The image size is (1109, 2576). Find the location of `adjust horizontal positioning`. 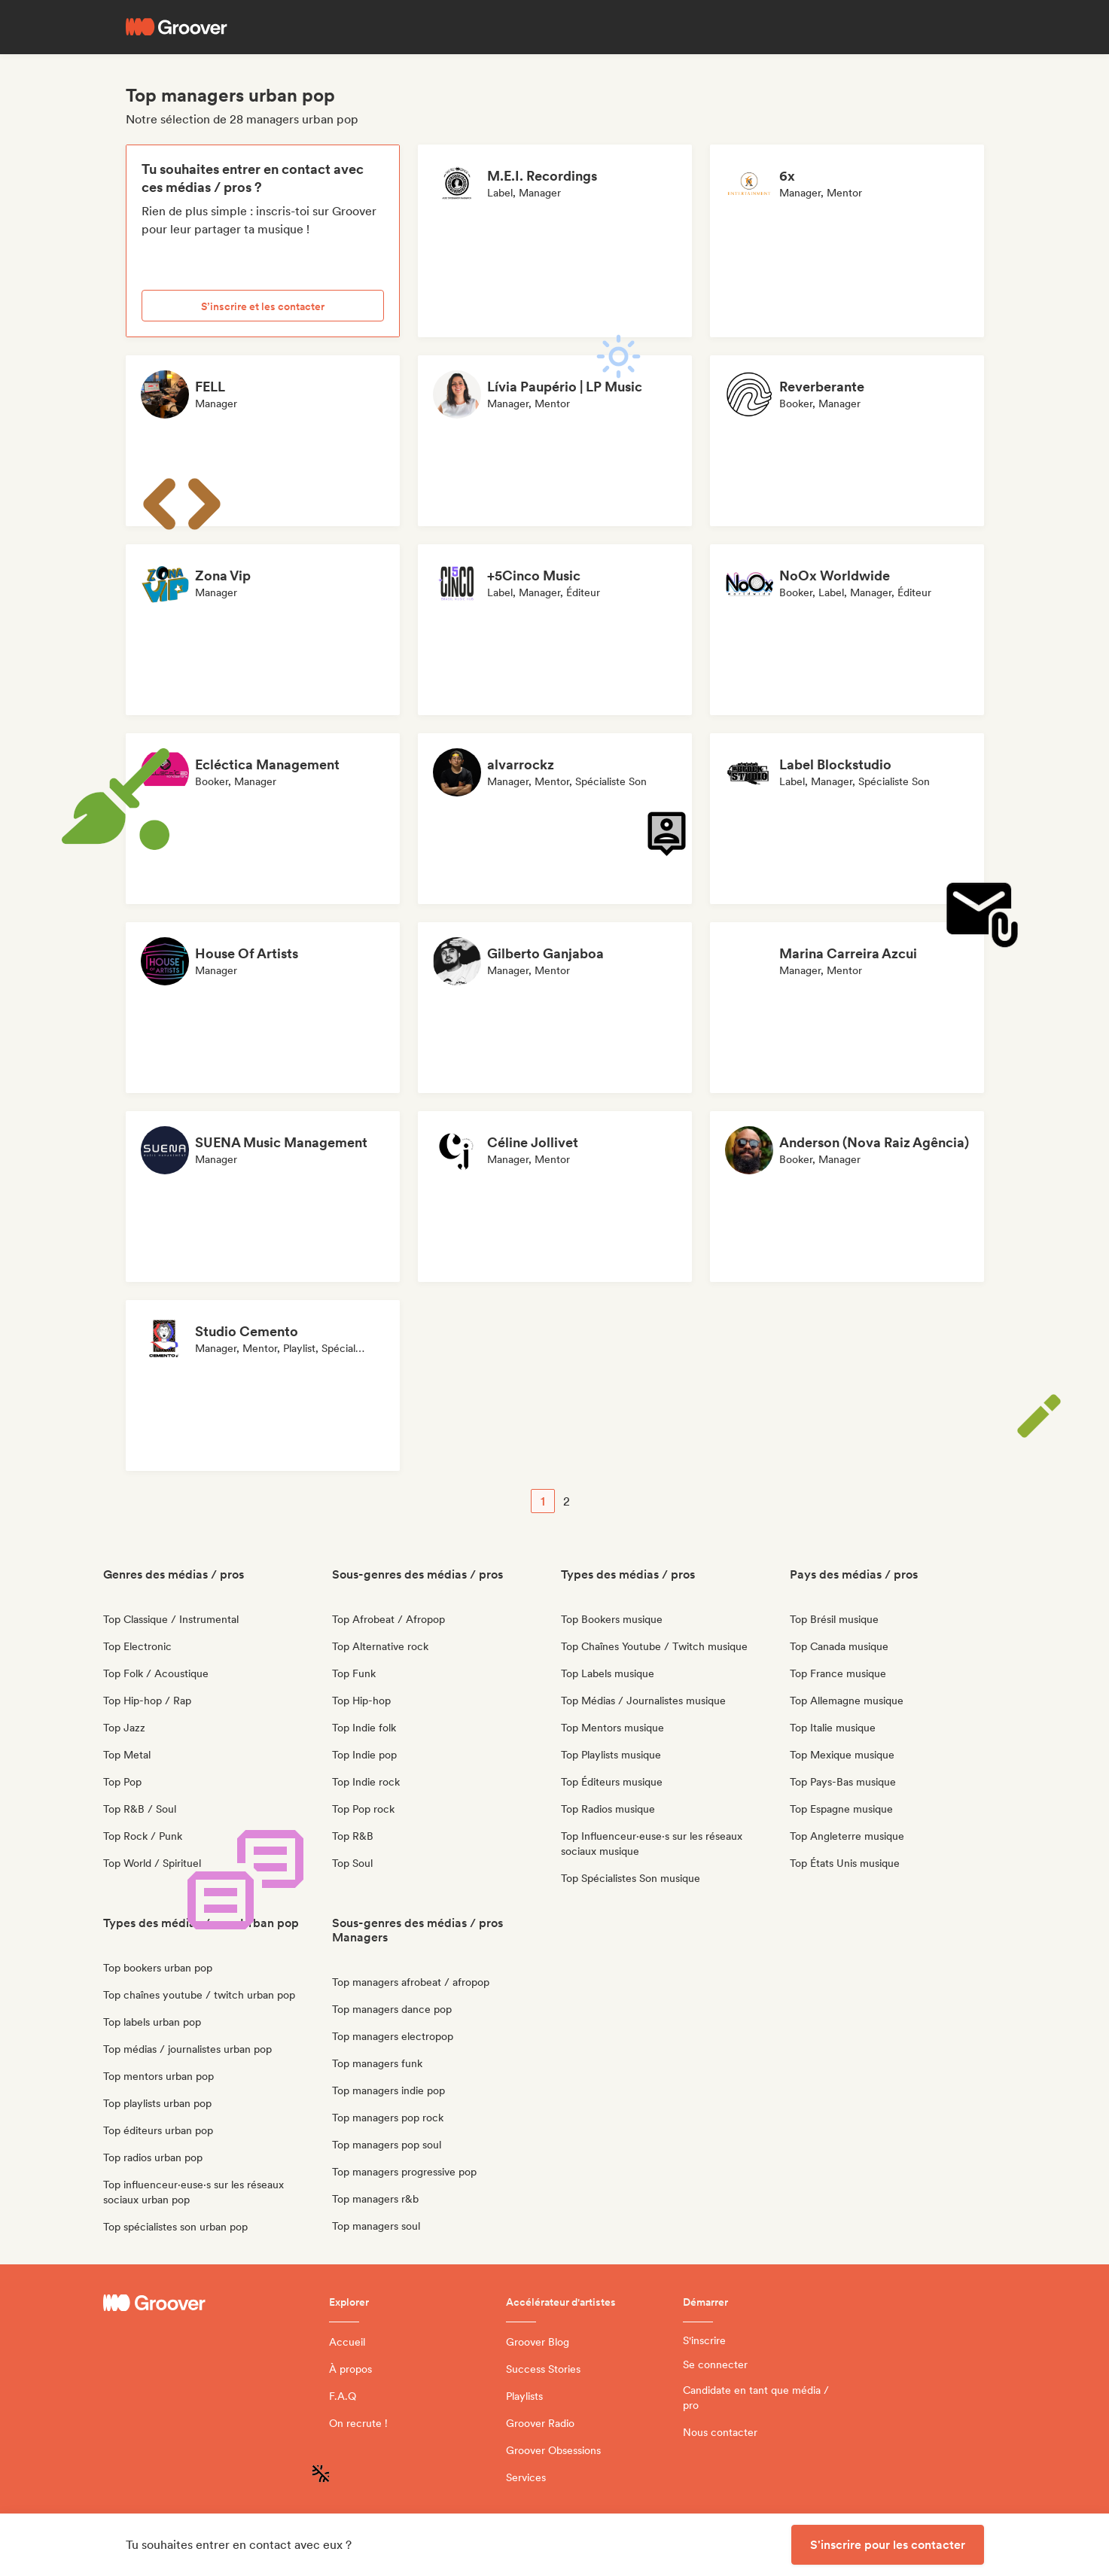

adjust horizontal positioning is located at coordinates (181, 504).